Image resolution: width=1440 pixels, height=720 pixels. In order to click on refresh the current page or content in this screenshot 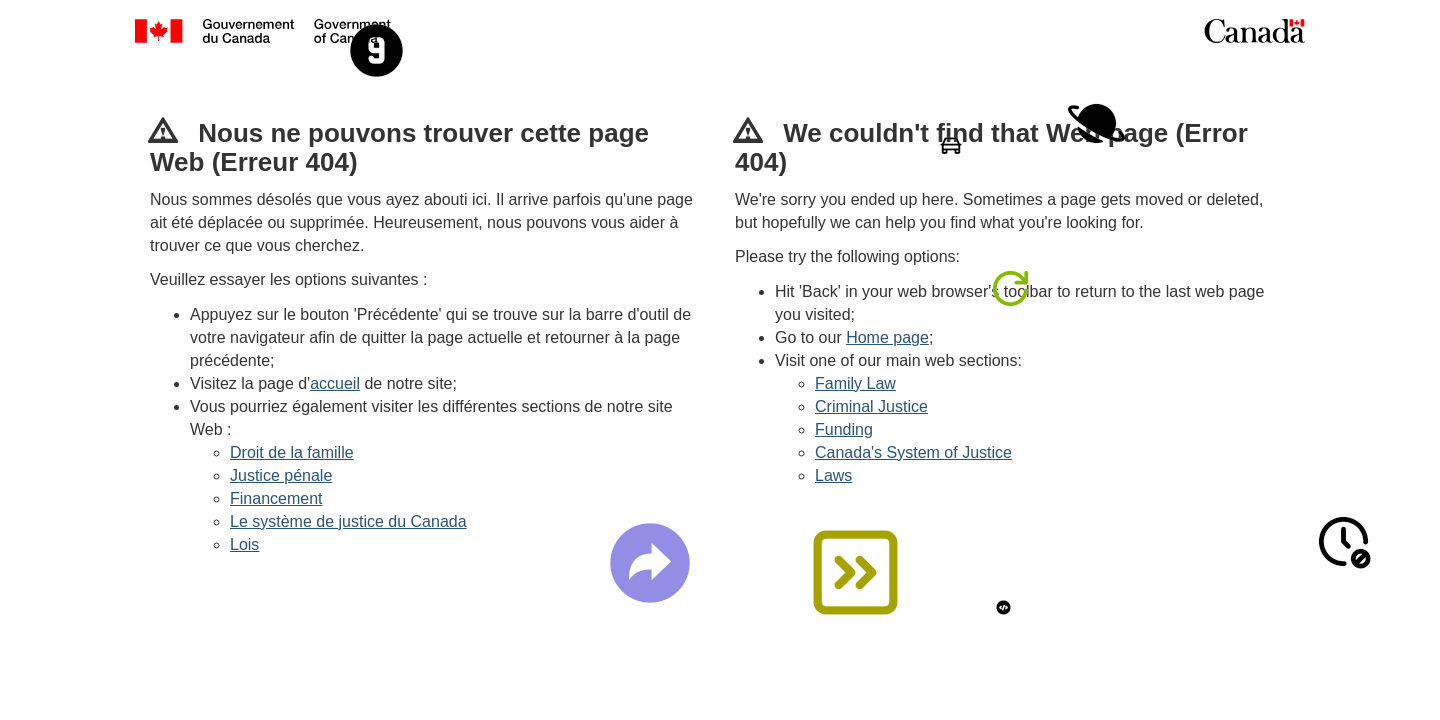, I will do `click(1010, 288)`.